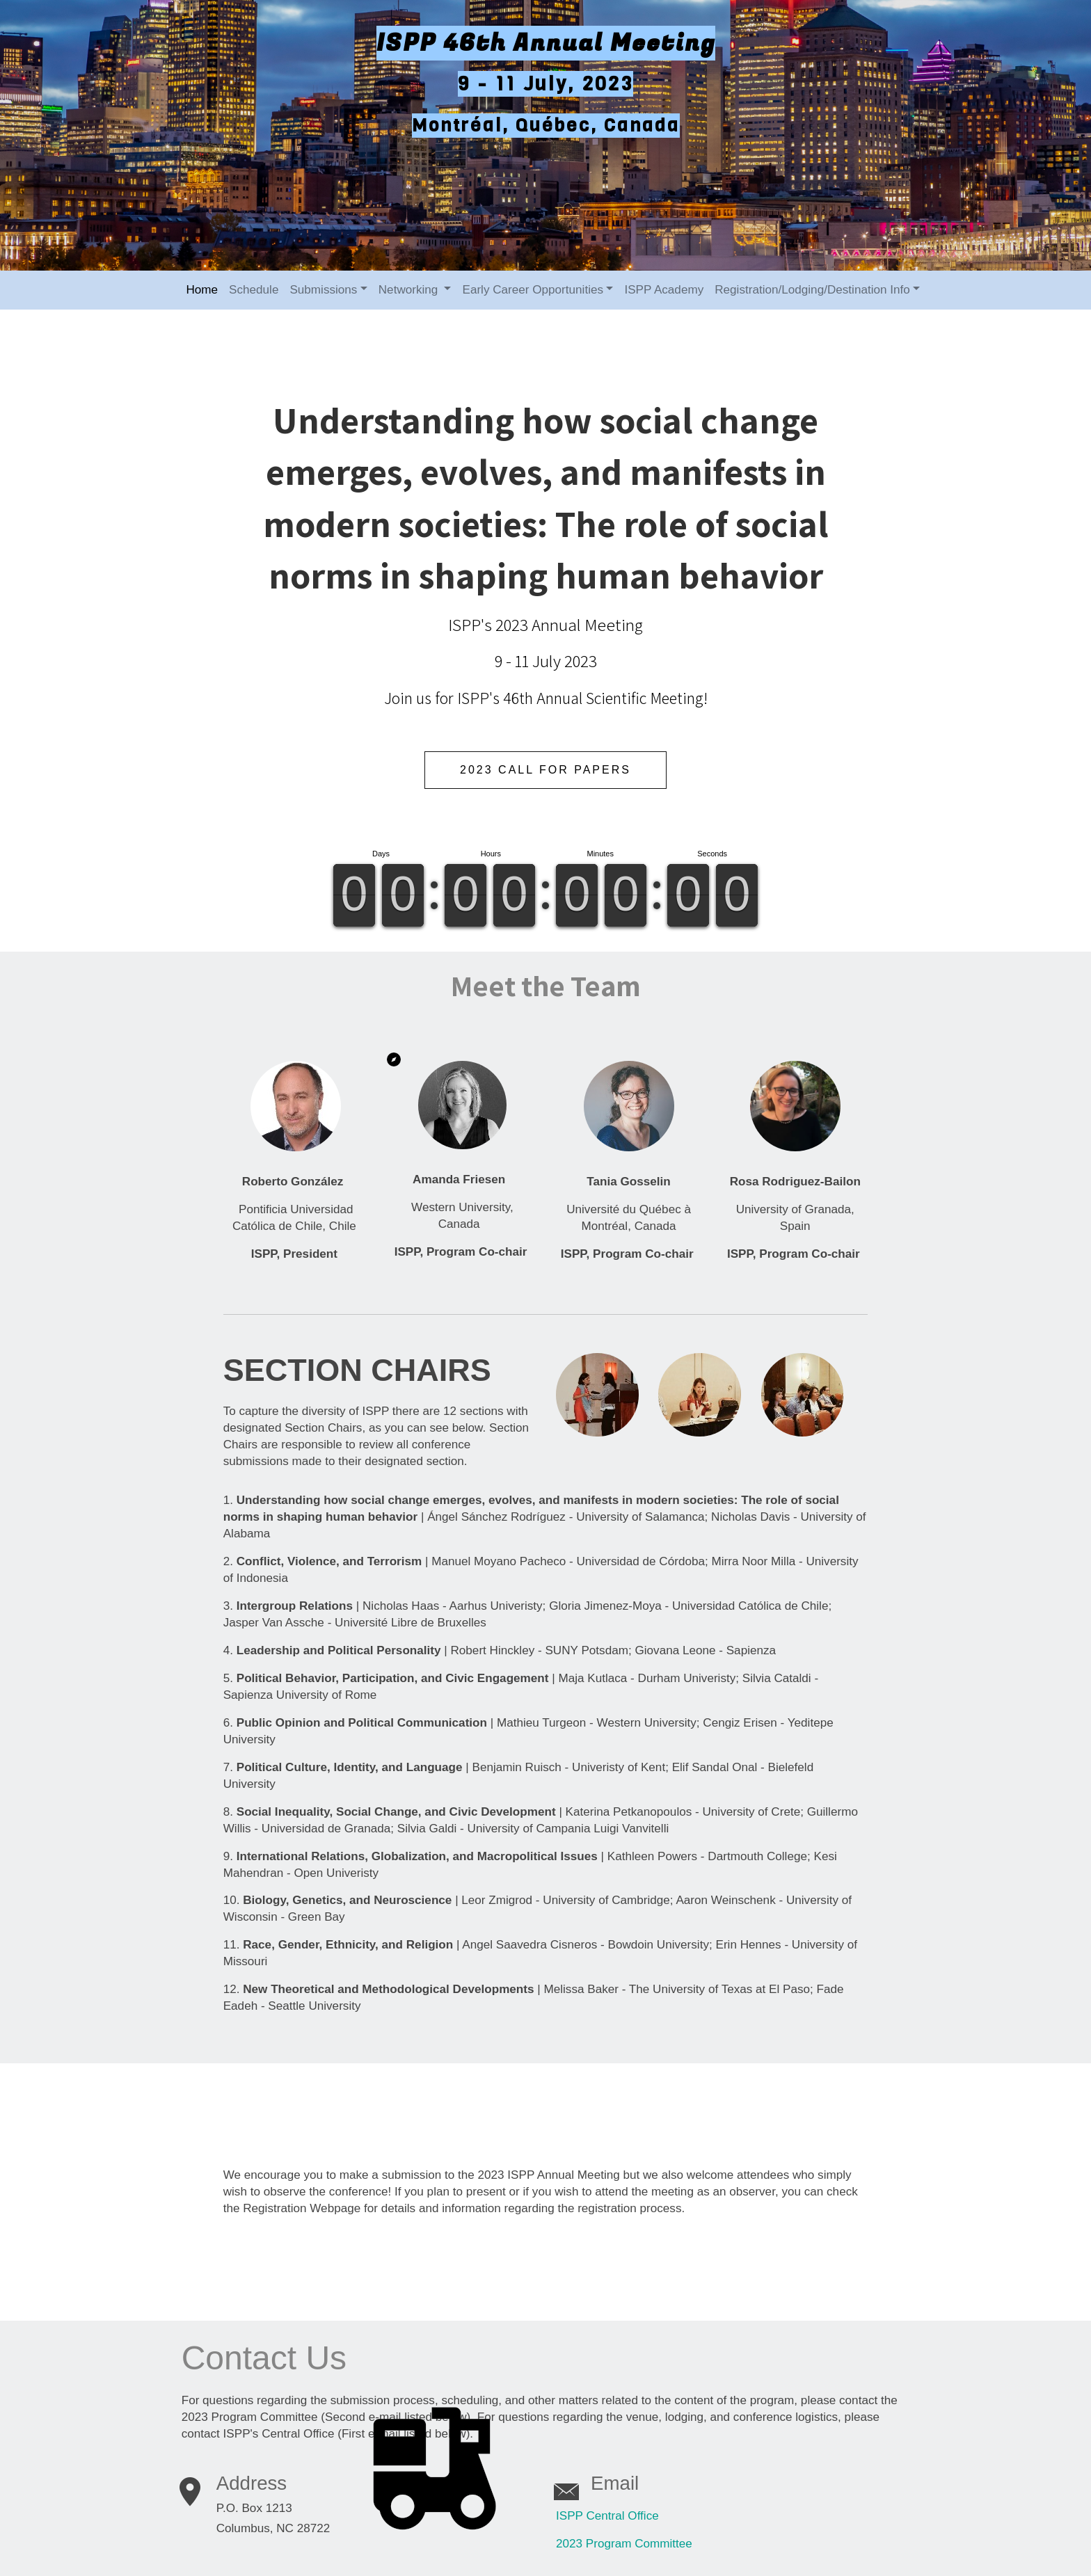  Describe the element at coordinates (431, 2471) in the screenshot. I see `order food for delivery or pickup` at that location.